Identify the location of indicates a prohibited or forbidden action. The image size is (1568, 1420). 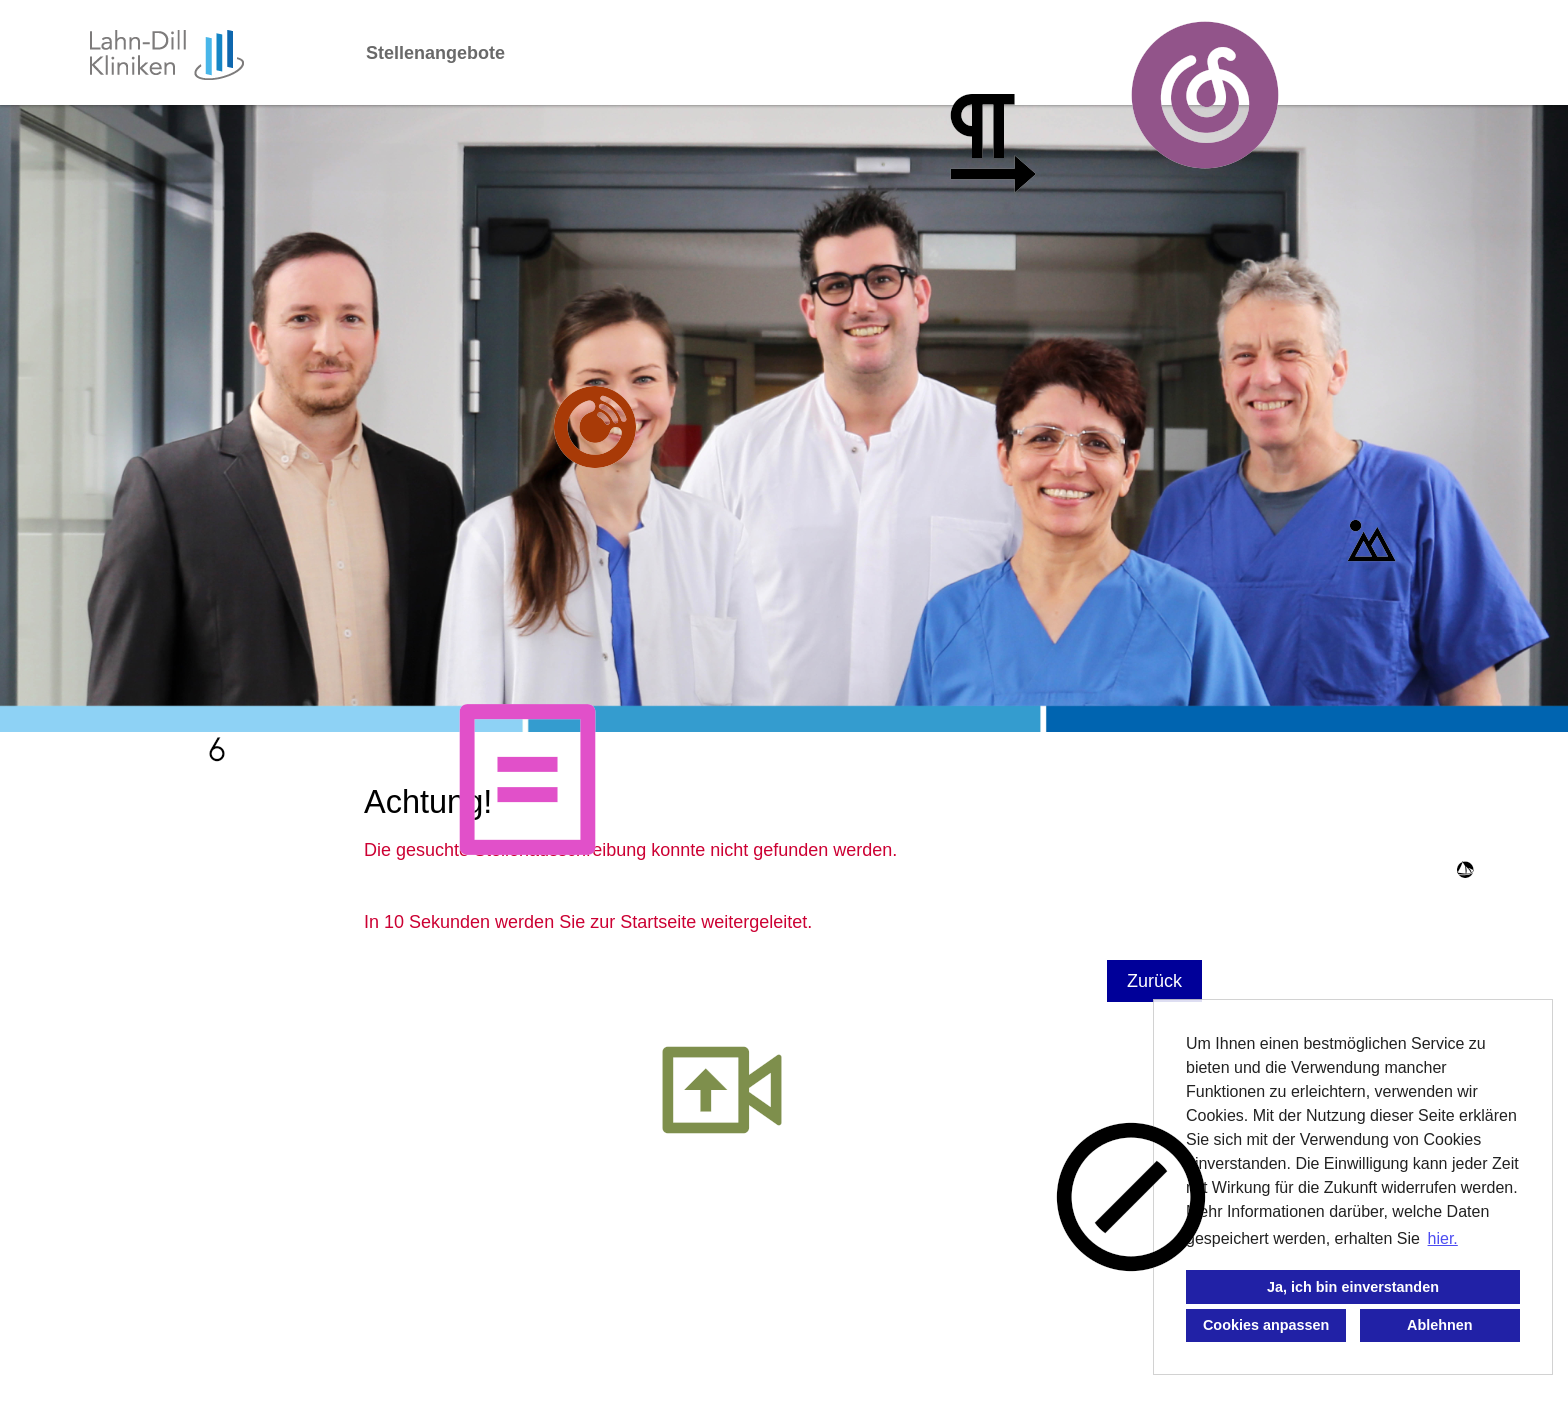
(1131, 1197).